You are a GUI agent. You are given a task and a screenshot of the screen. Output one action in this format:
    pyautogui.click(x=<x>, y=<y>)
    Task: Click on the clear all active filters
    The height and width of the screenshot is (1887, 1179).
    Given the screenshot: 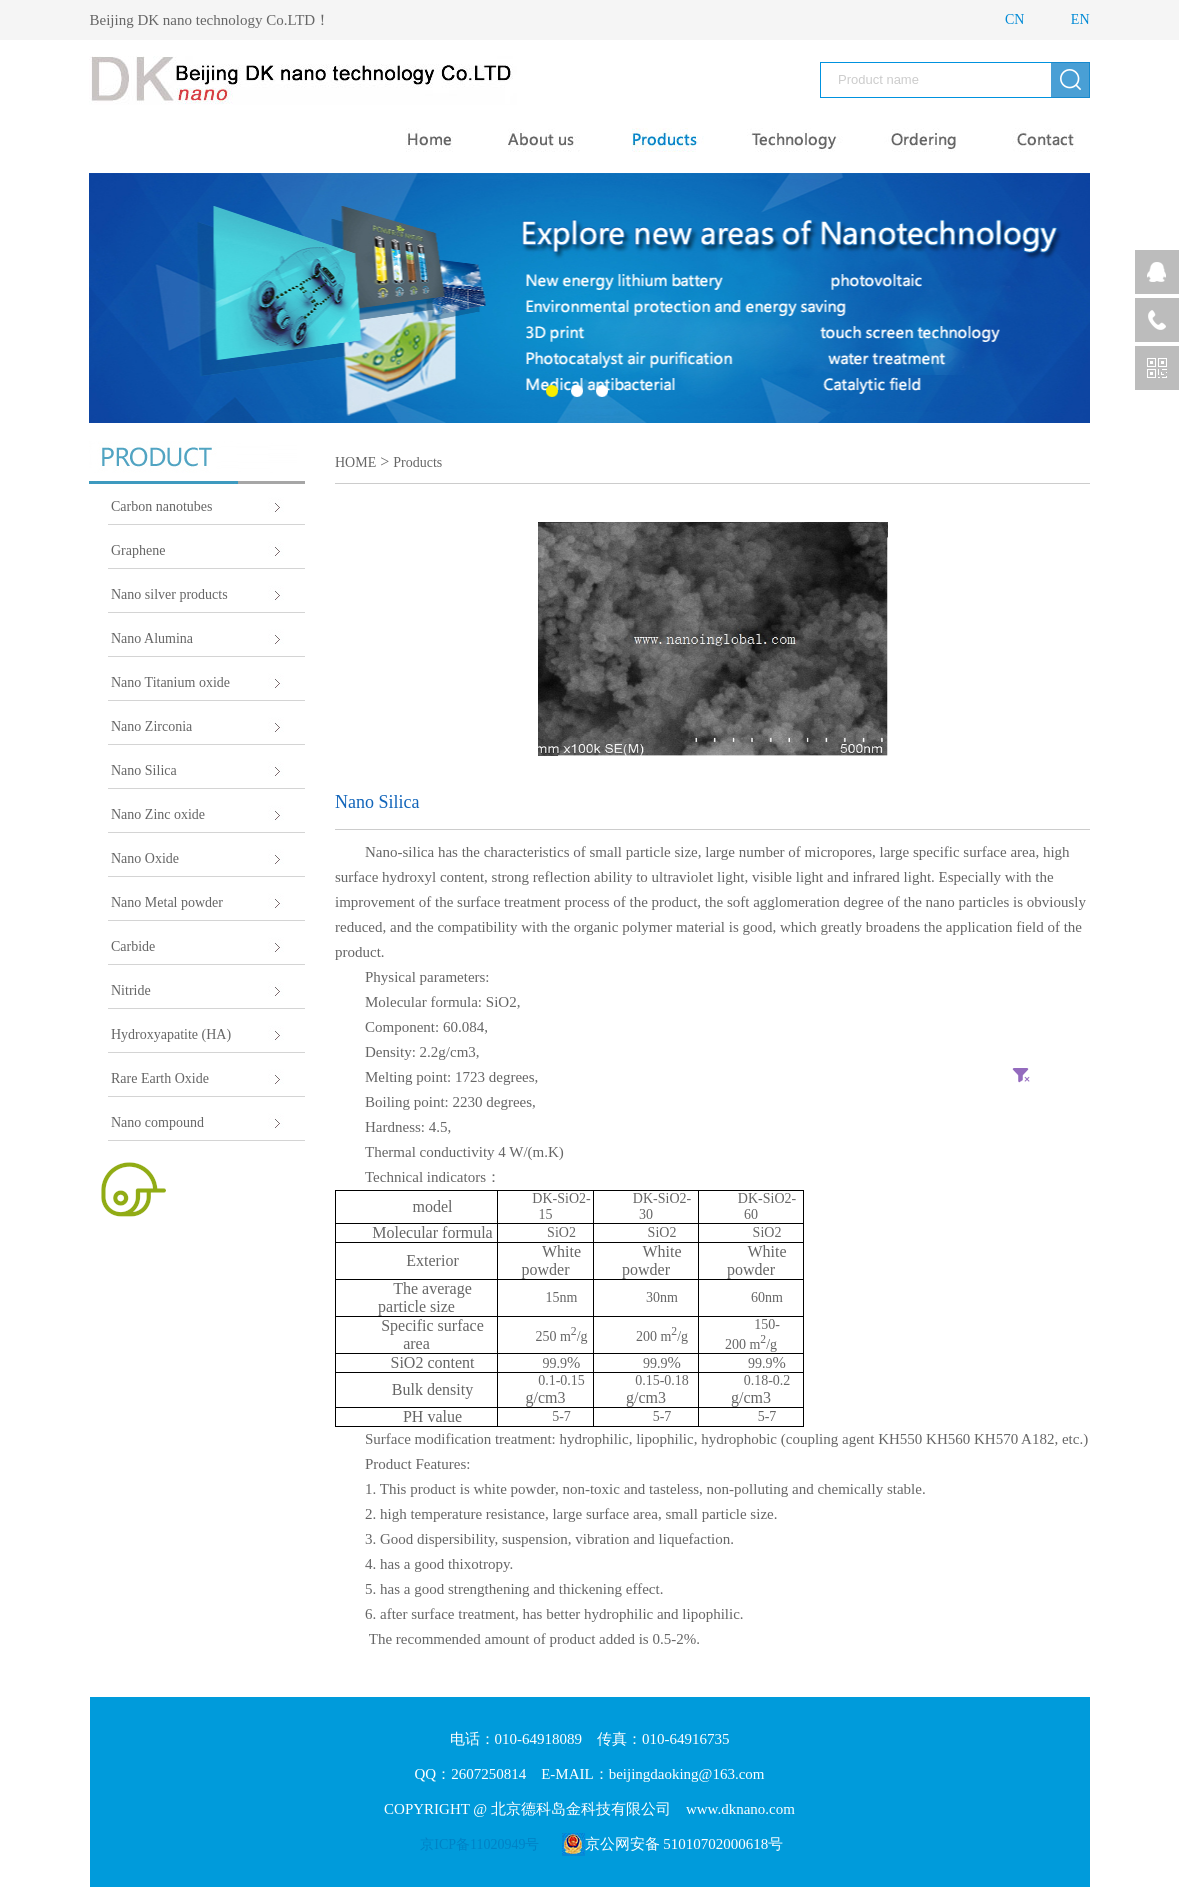 What is the action you would take?
    pyautogui.click(x=1020, y=1074)
    